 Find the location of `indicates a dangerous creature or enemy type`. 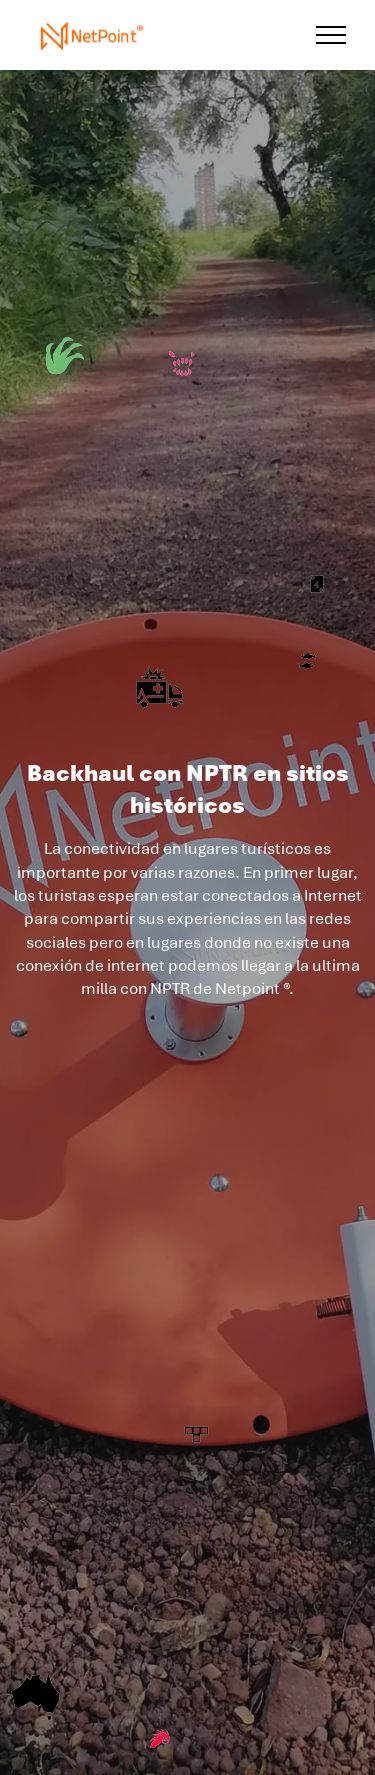

indicates a dangerous creature or enemy type is located at coordinates (181, 363).